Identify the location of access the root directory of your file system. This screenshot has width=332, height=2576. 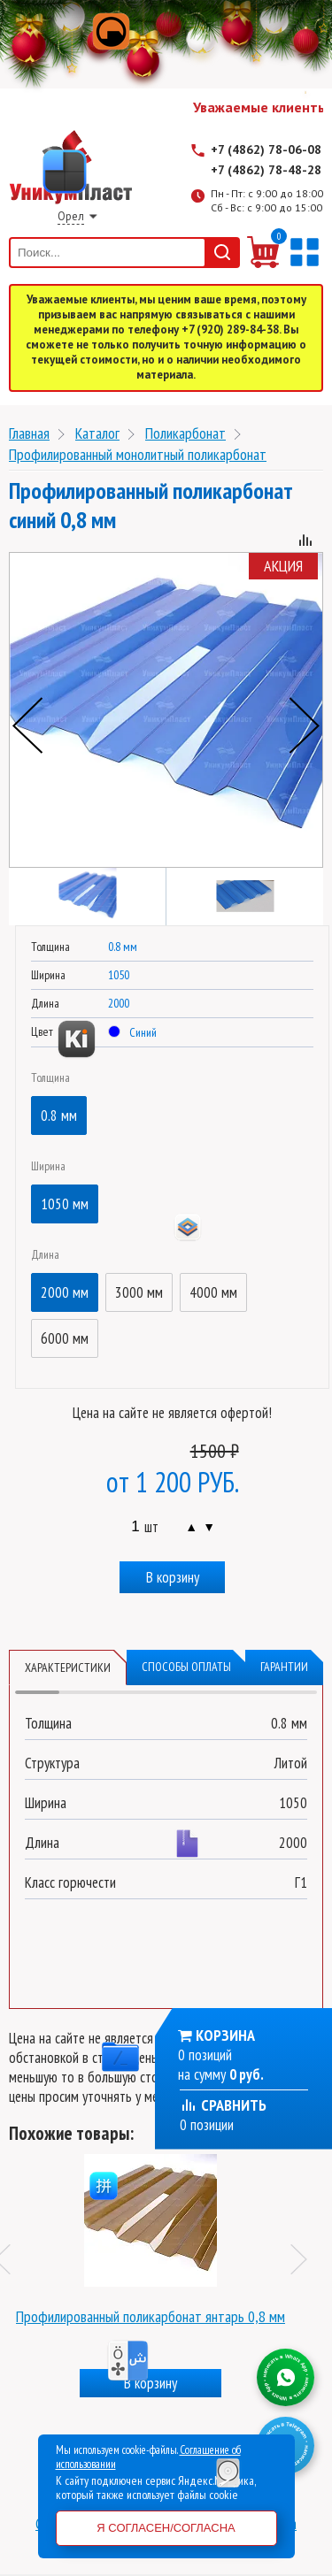
(120, 2057).